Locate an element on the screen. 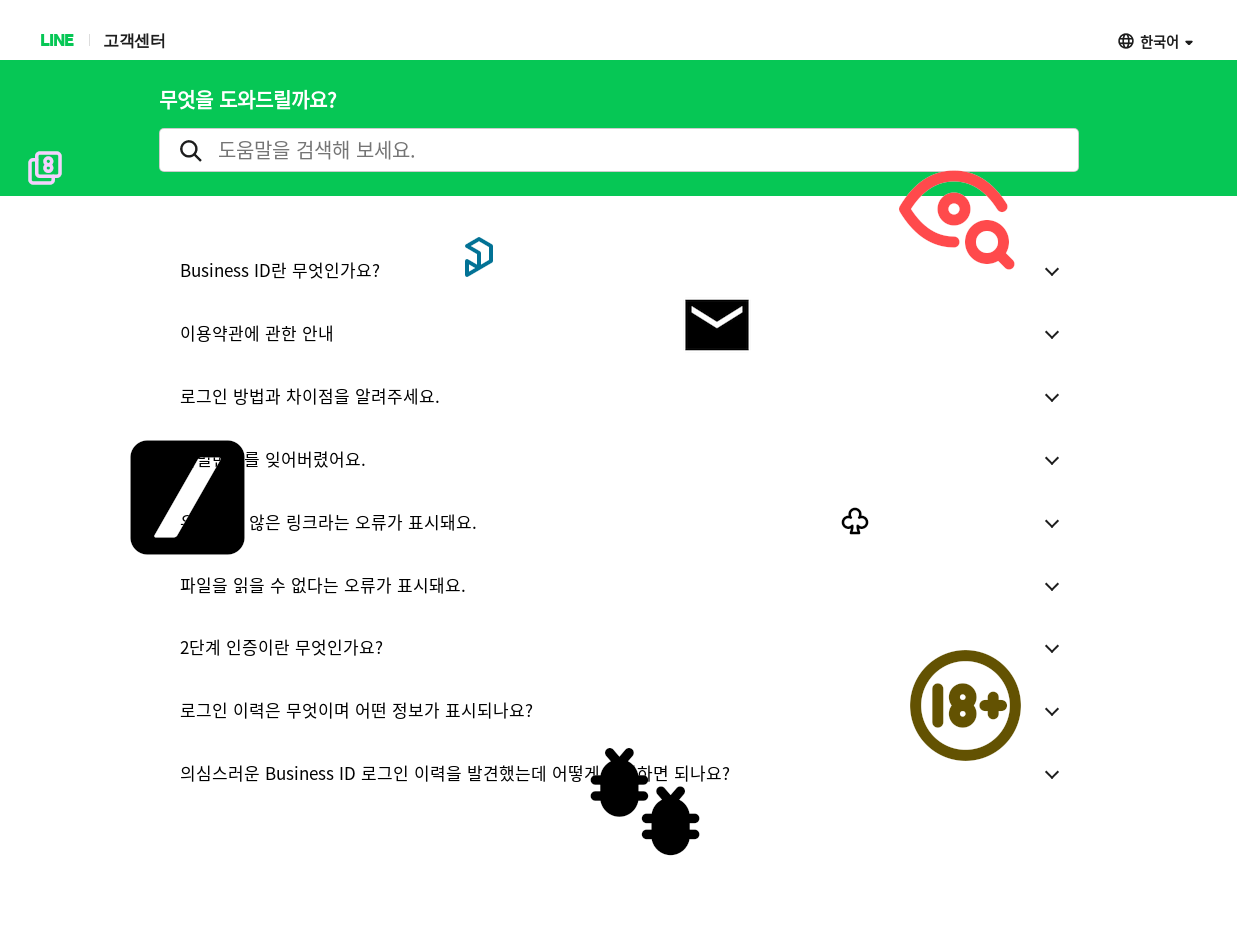 The width and height of the screenshot is (1237, 940). open Printables 3D printing community is located at coordinates (479, 257).